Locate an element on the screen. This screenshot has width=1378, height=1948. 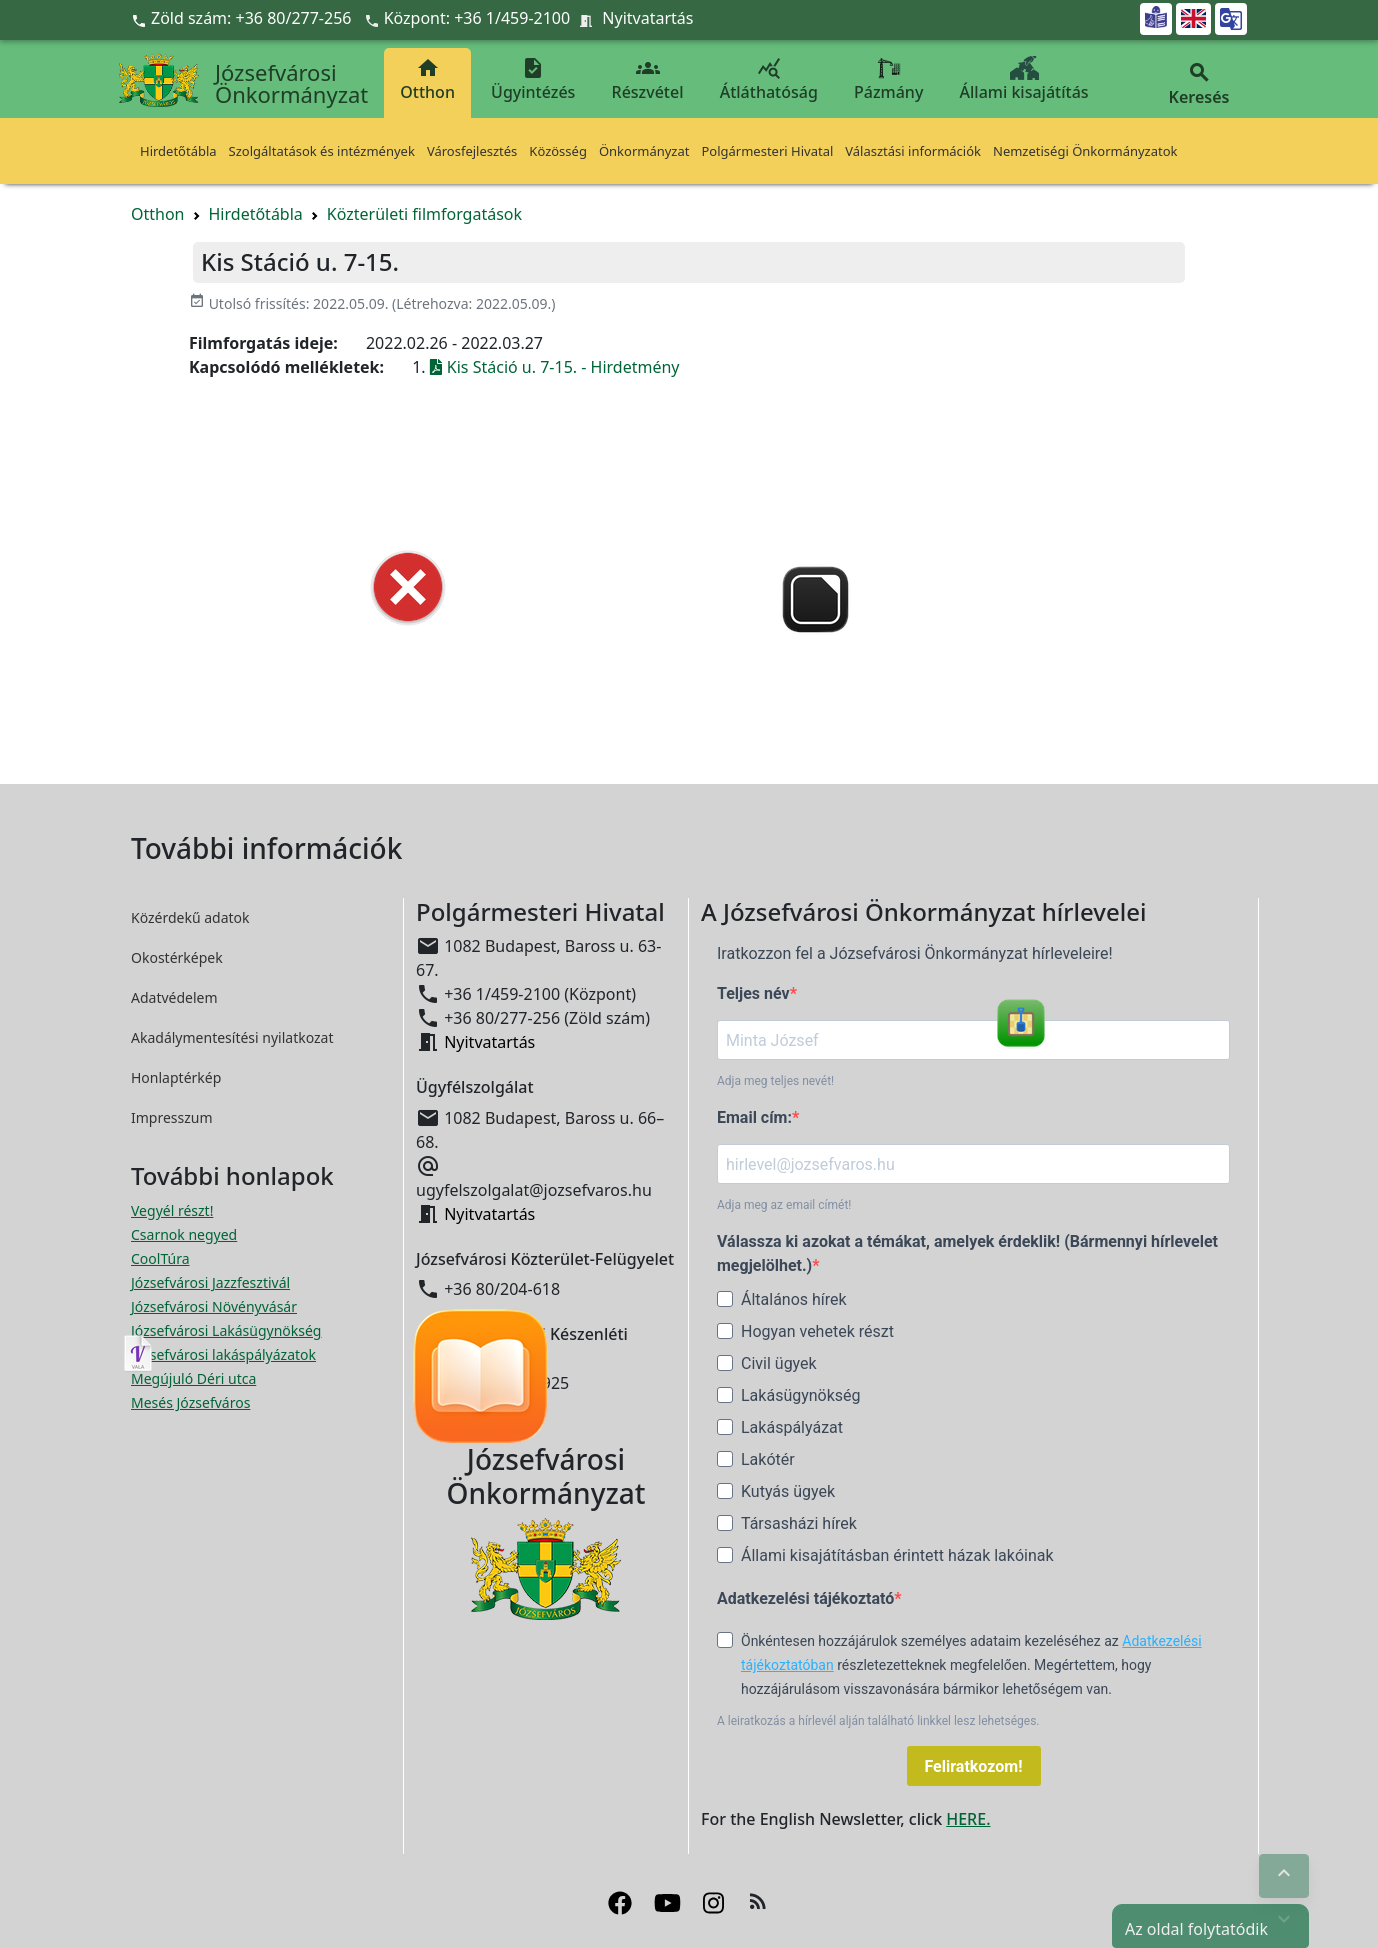
open sandbox development environment is located at coordinates (1021, 1023).